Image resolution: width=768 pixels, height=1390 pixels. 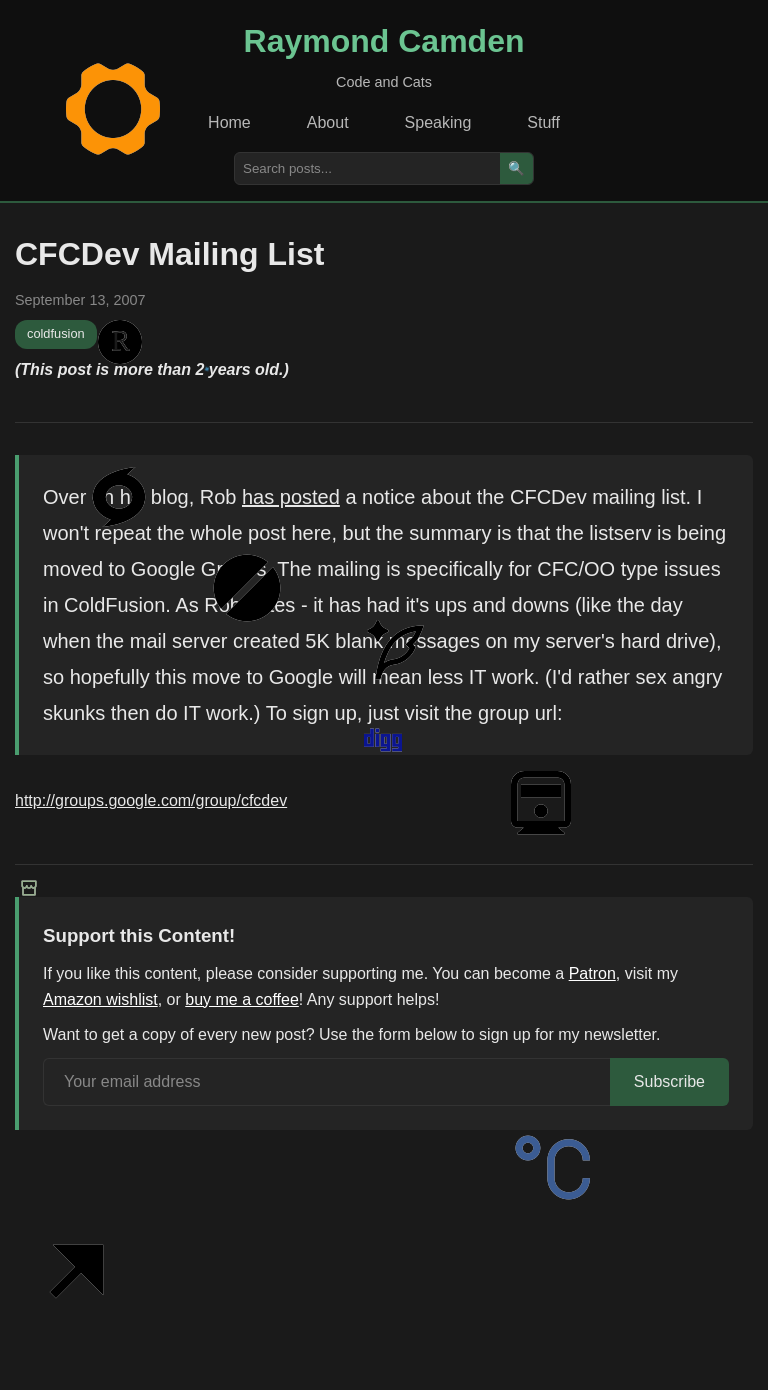 What do you see at coordinates (541, 801) in the screenshot?
I see `view train schedules or transit options` at bounding box center [541, 801].